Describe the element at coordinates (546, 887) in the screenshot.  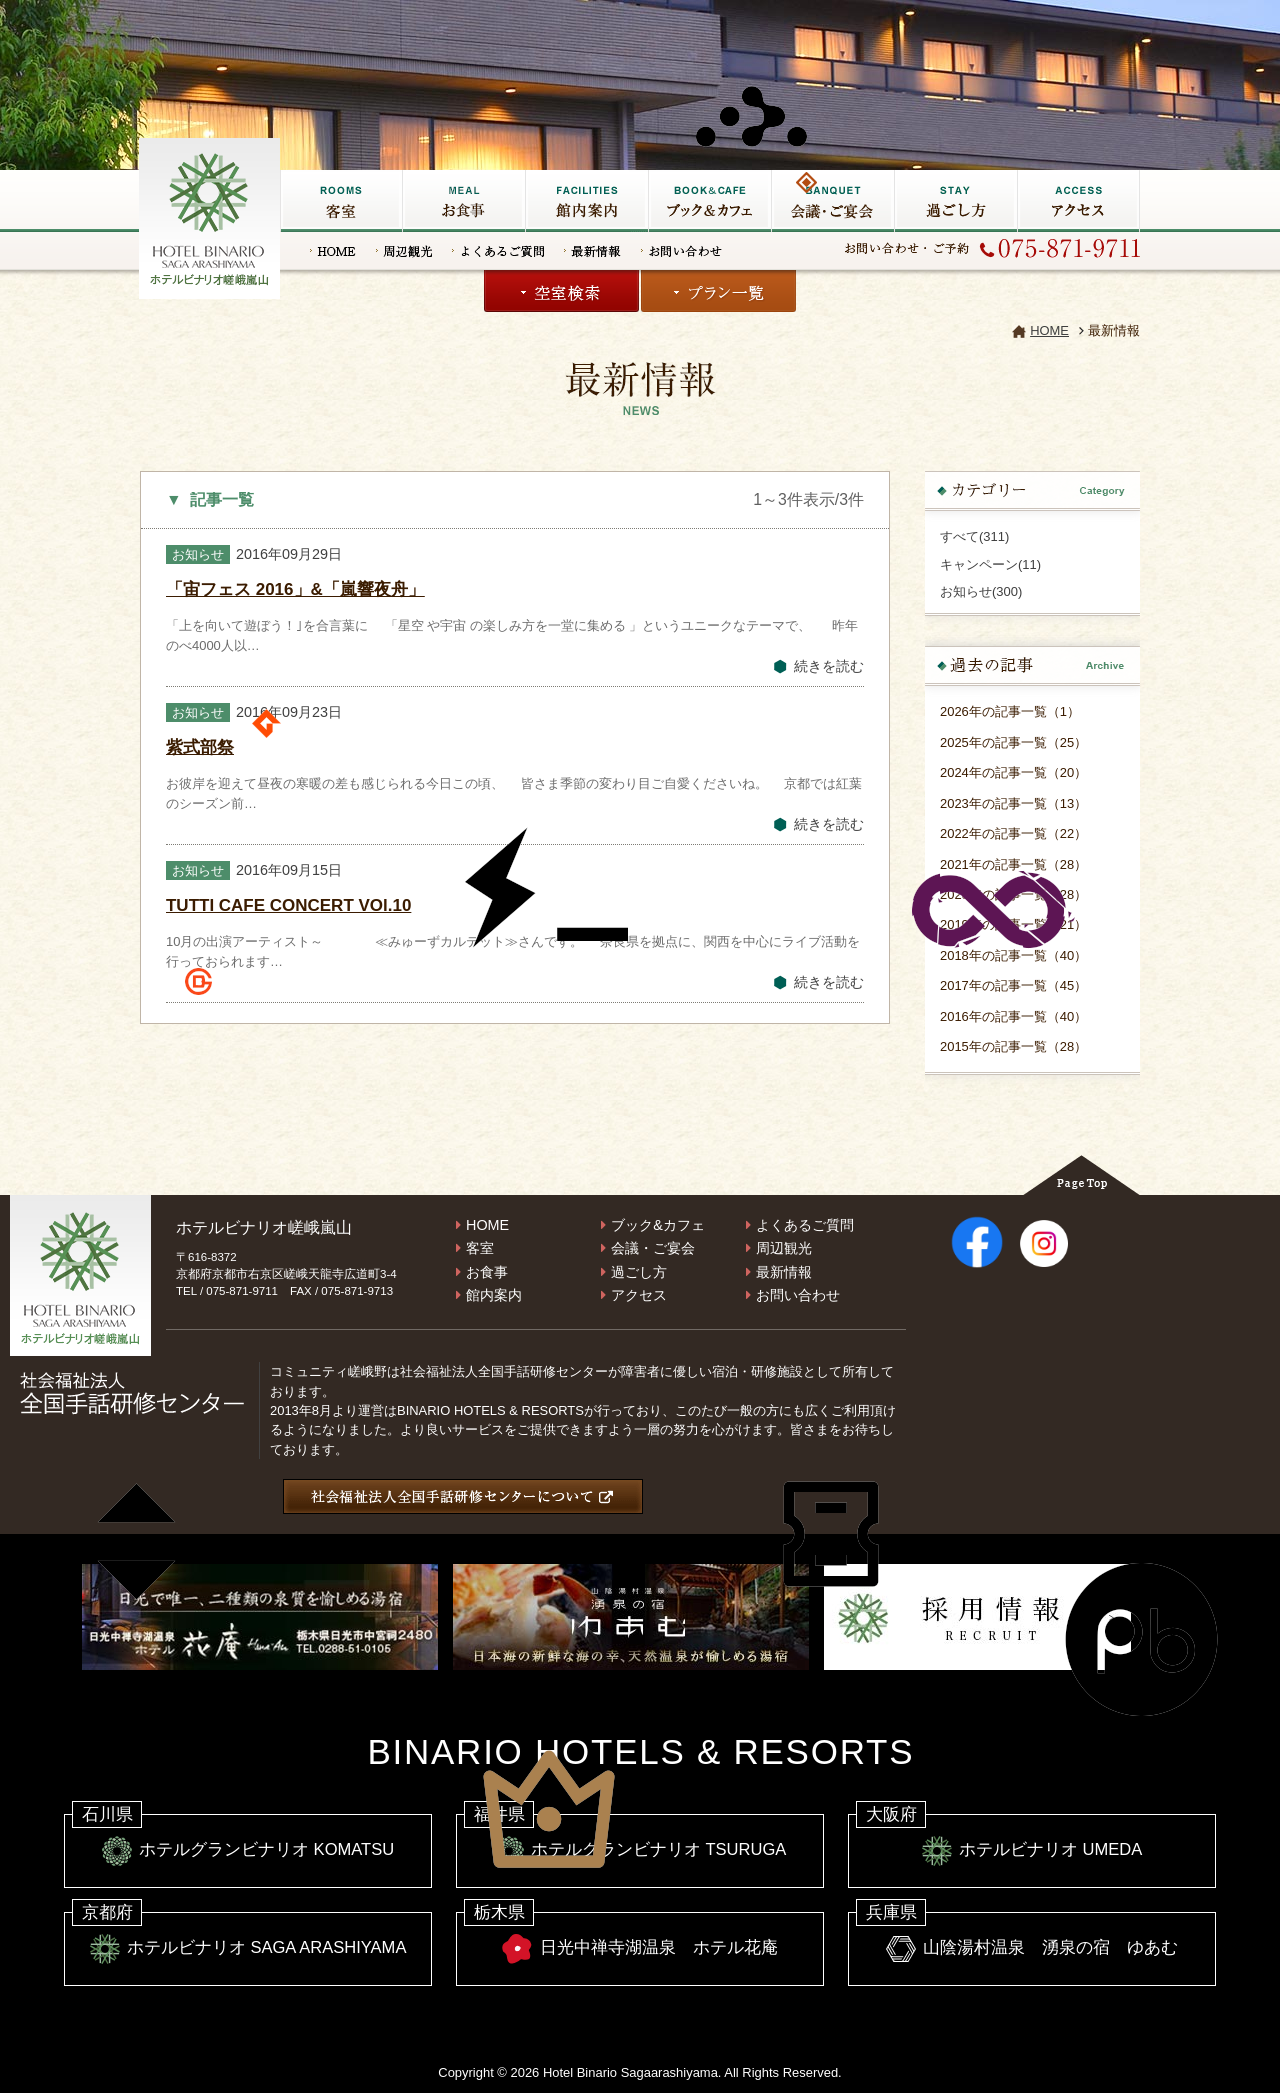
I see `open hyper terminal application` at that location.